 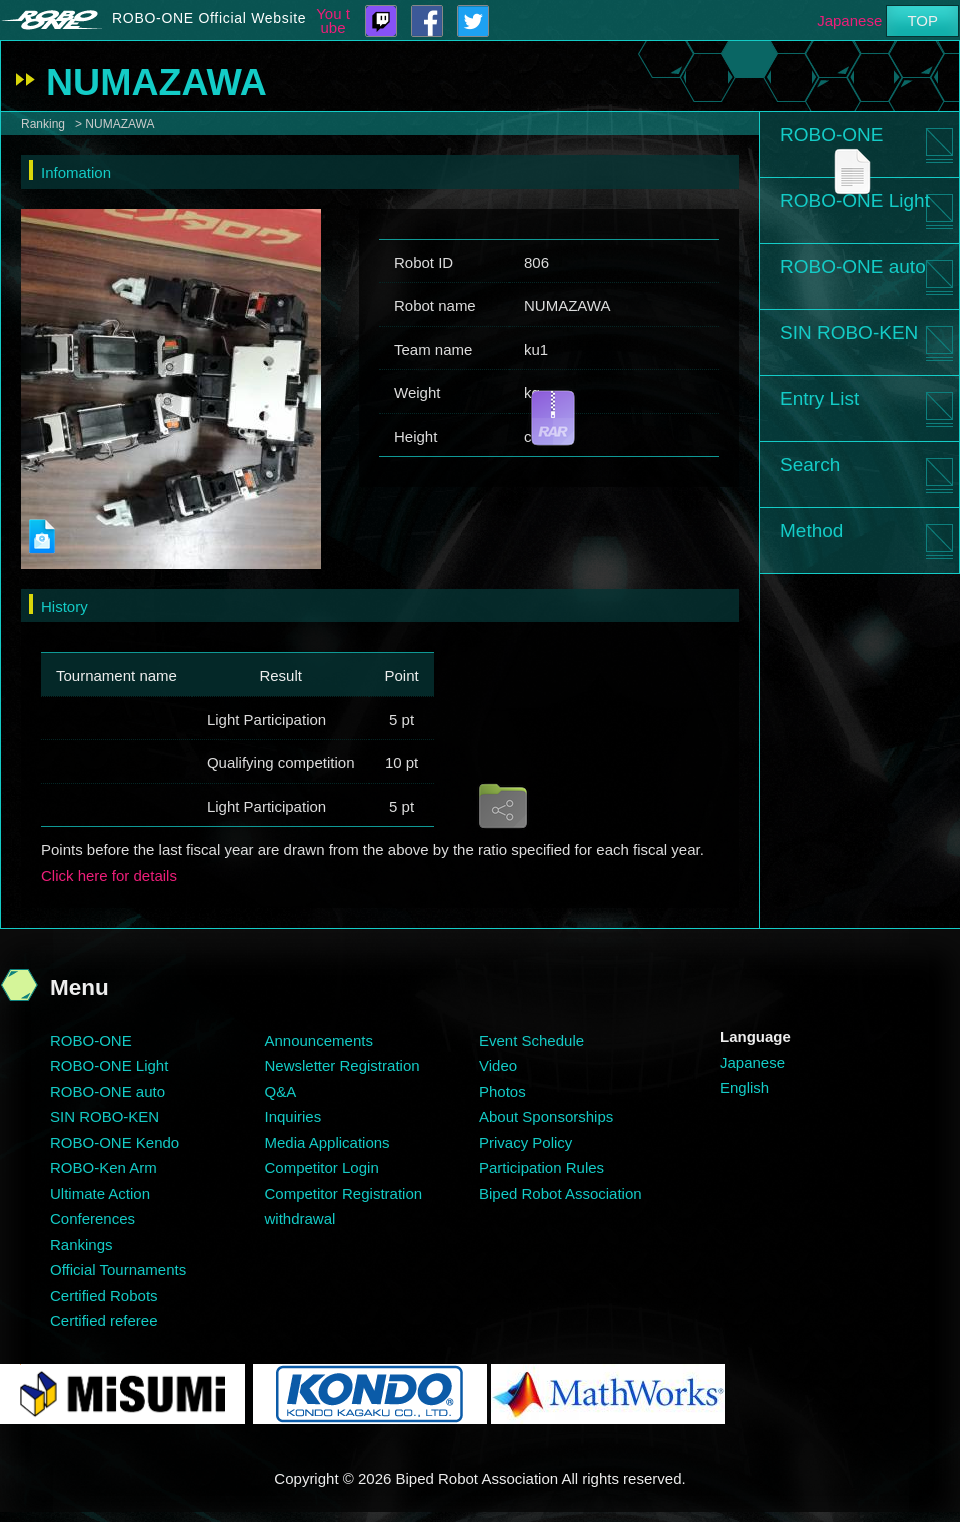 What do you see at coordinates (852, 171) in the screenshot?
I see `a wine configuration or initialization file` at bounding box center [852, 171].